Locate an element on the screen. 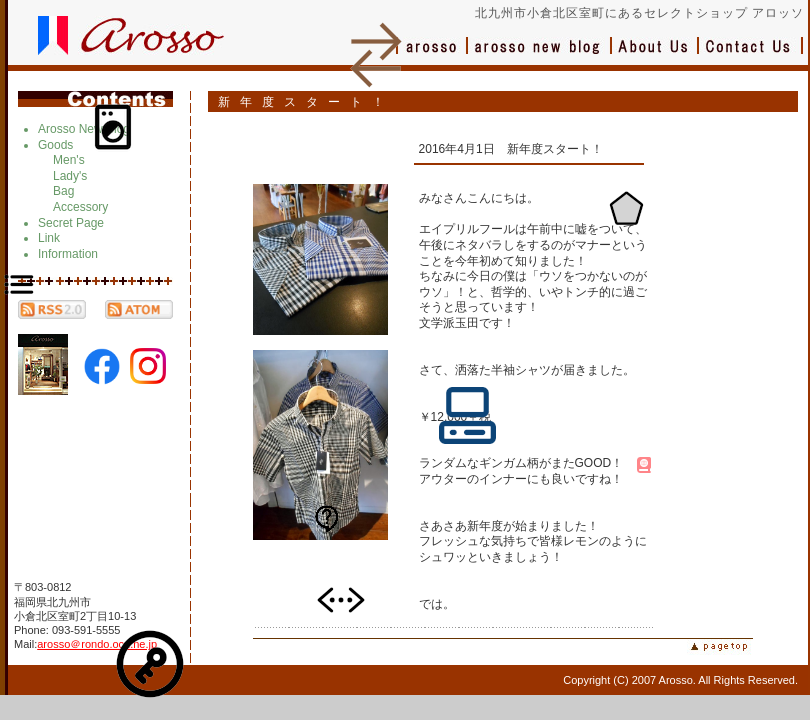 The height and width of the screenshot is (720, 810). a pentagon shape indicator is located at coordinates (626, 209).